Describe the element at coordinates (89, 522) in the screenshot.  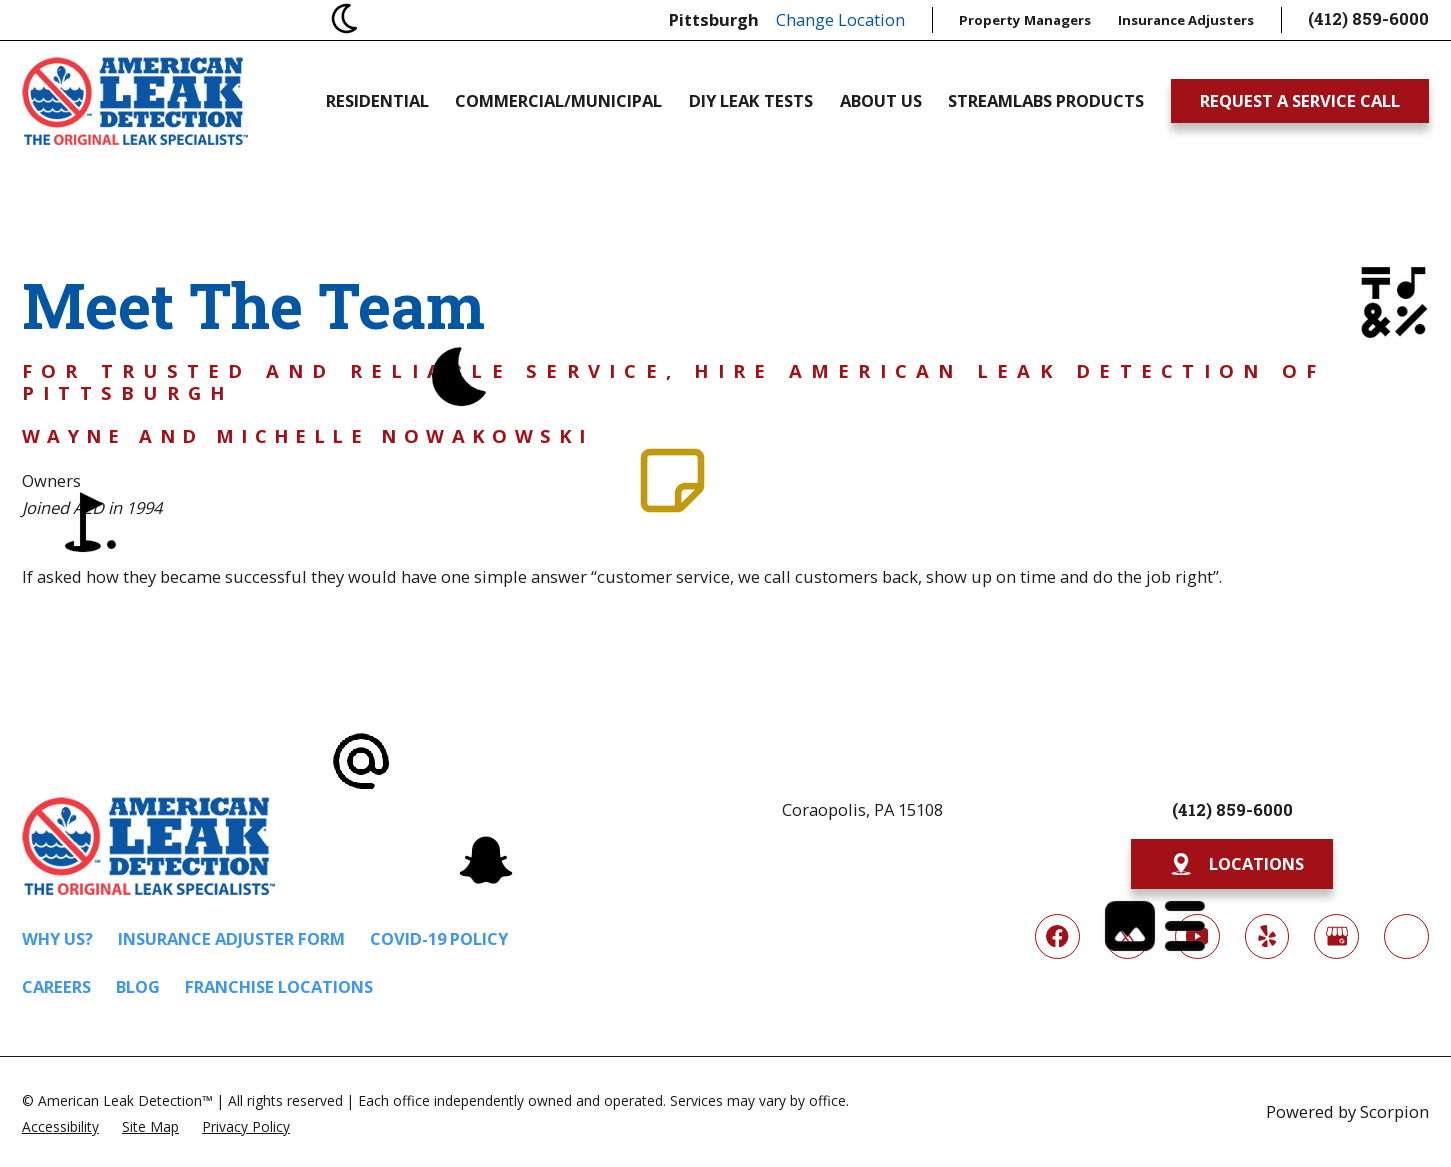
I see `view nearby golf courses` at that location.